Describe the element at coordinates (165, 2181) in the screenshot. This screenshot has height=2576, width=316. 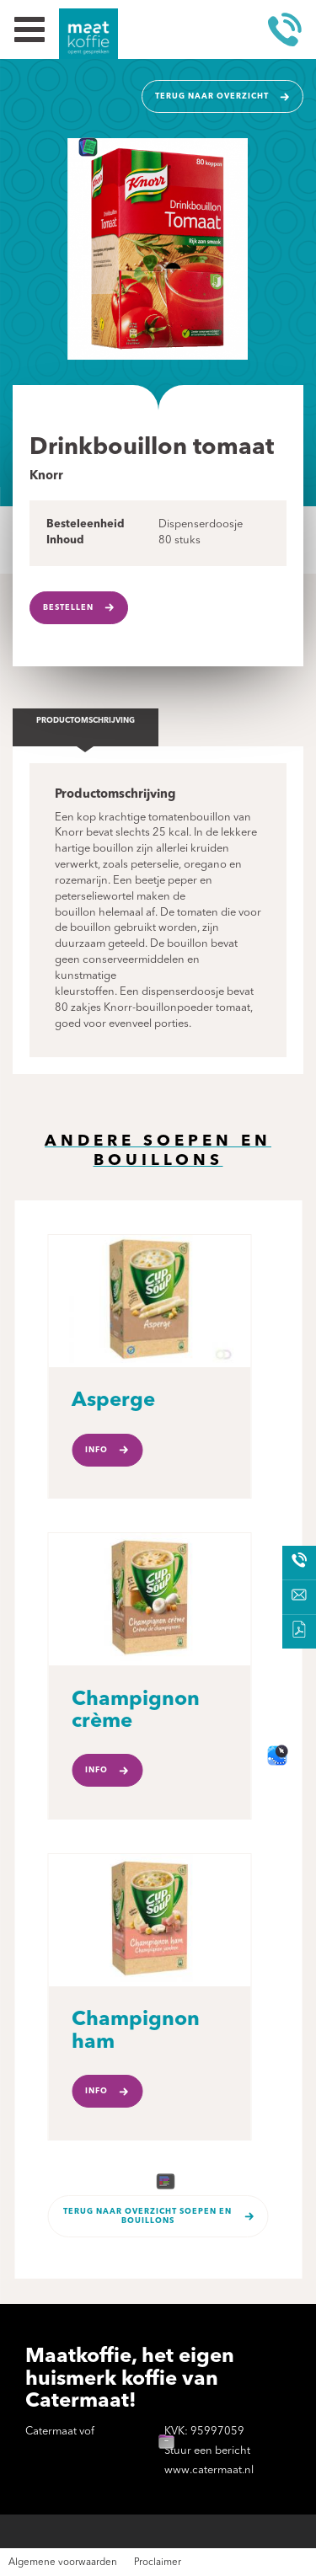
I see `open software development tools` at that location.